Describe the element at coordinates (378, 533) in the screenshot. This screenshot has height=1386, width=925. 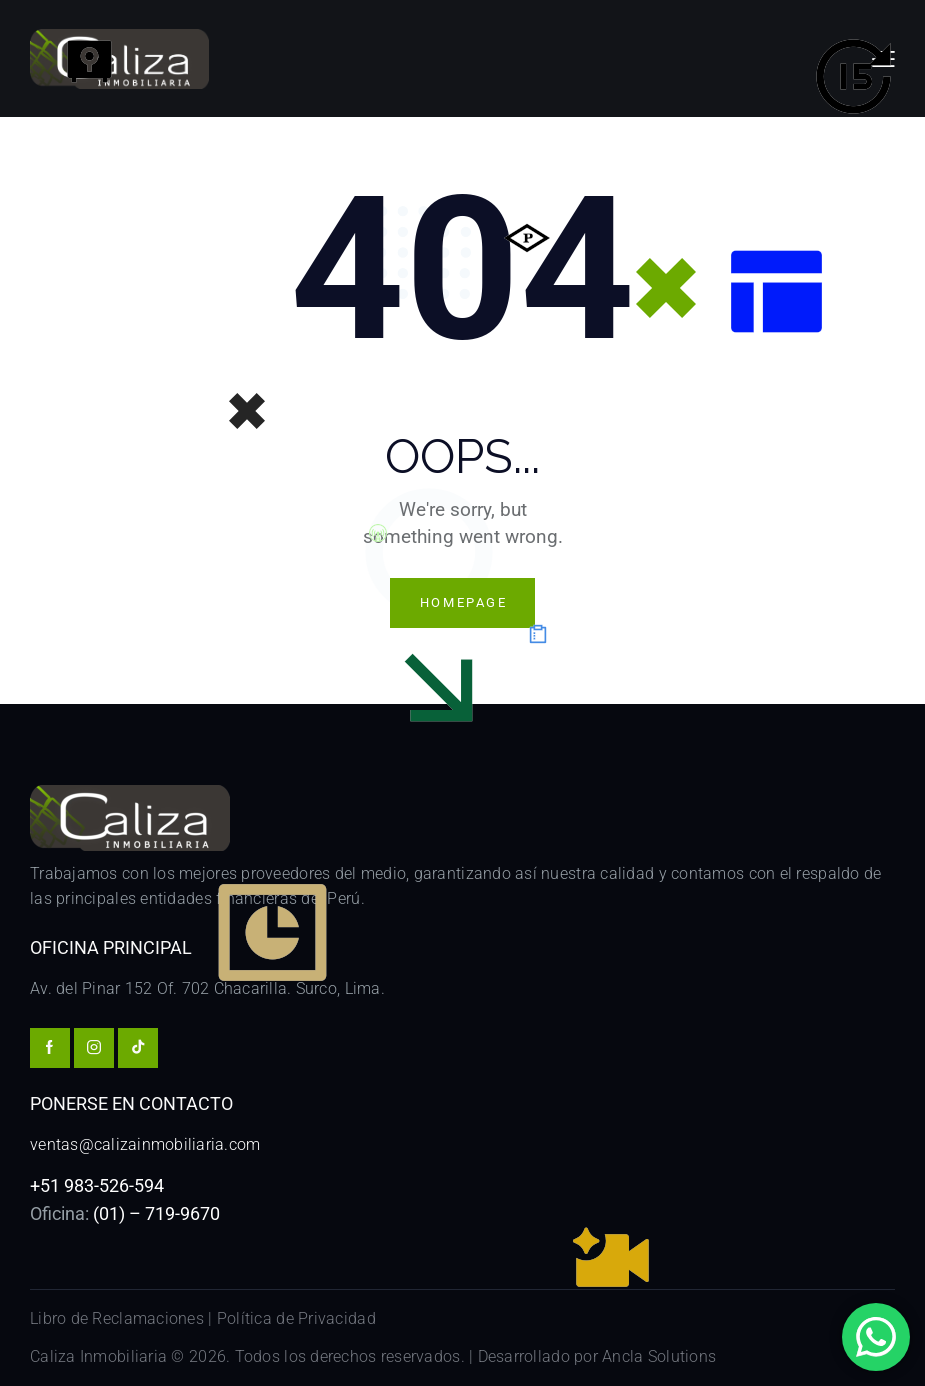
I see `open the Overcast podcast app` at that location.